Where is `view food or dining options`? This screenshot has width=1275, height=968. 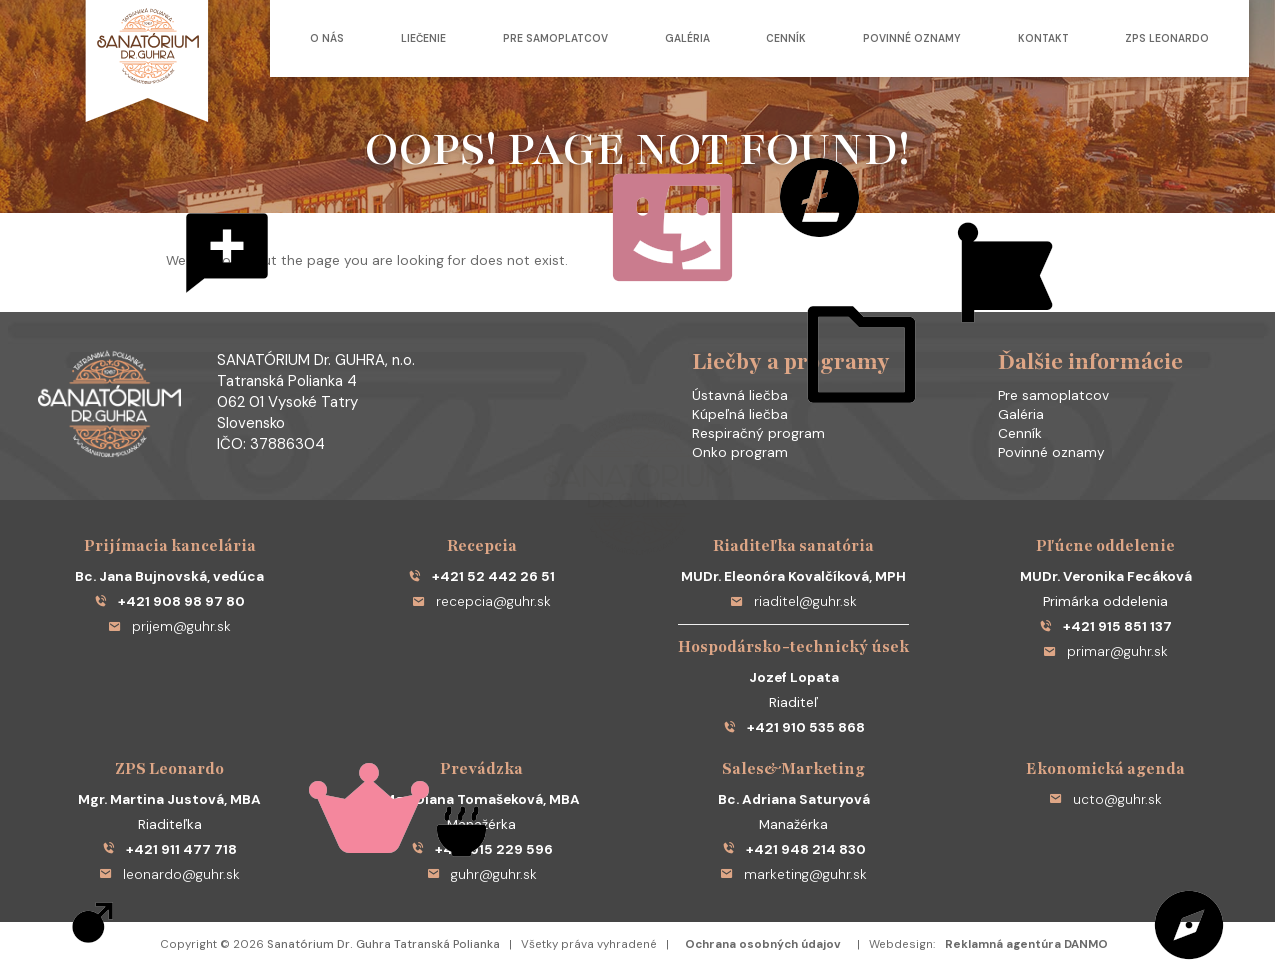 view food or dining options is located at coordinates (461, 834).